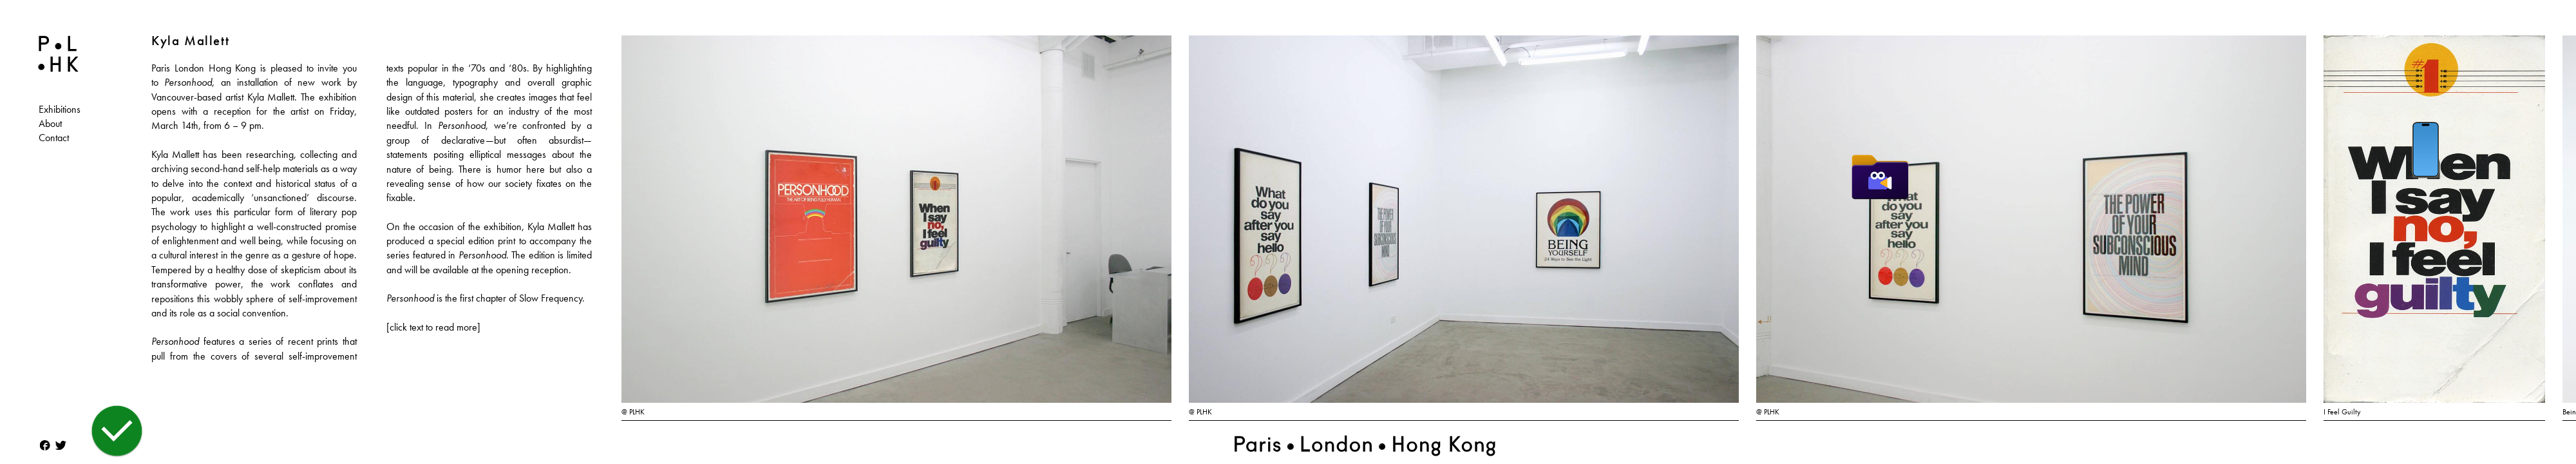 Image resolution: width=2576 pixels, height=464 pixels. I want to click on reply to all recipients of an email, so click(1764, 319).